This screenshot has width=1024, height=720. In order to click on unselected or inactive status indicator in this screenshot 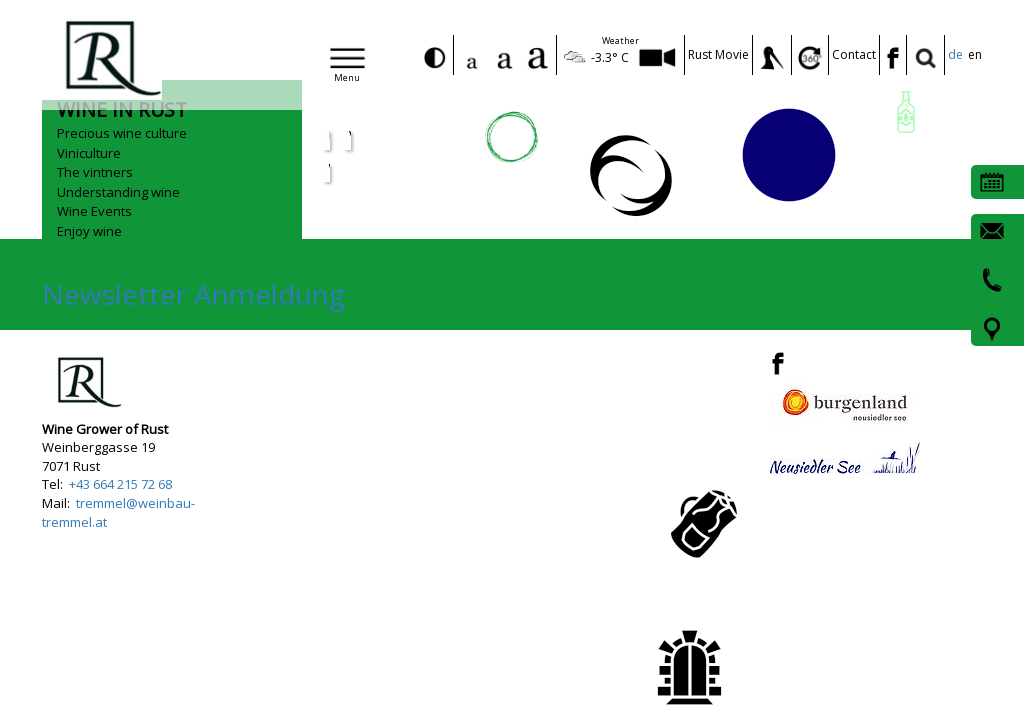, I will do `click(789, 155)`.